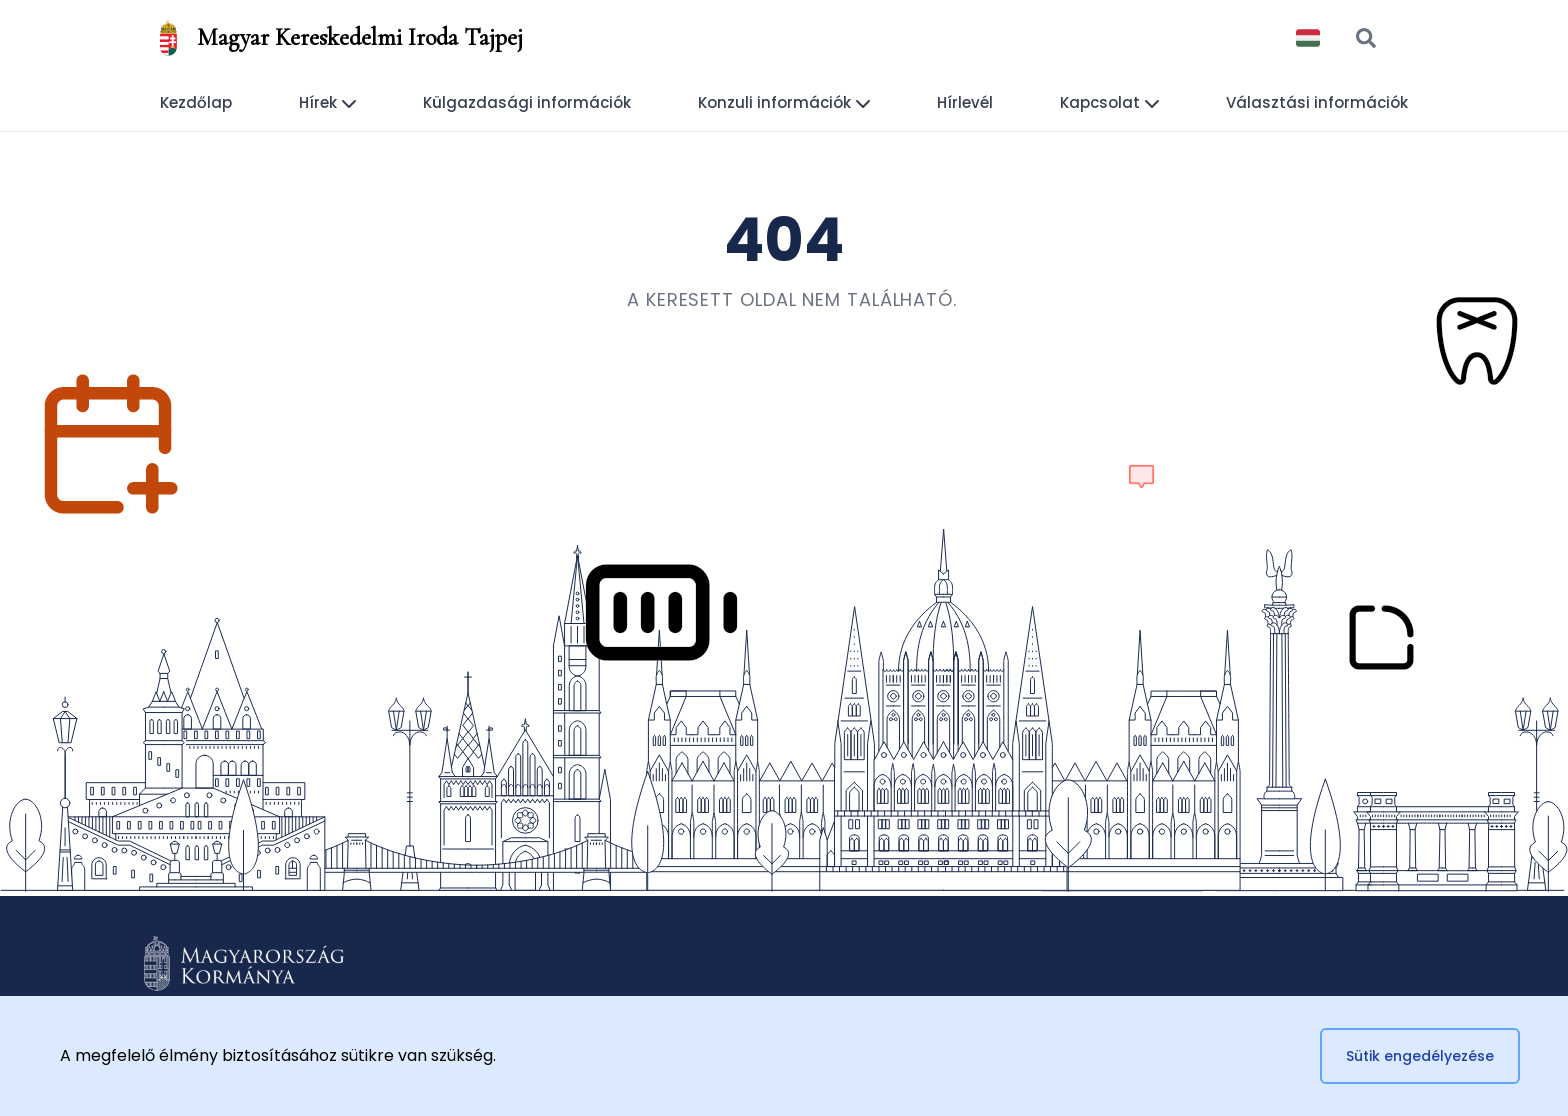  Describe the element at coordinates (1141, 475) in the screenshot. I see `open chat or messaging` at that location.